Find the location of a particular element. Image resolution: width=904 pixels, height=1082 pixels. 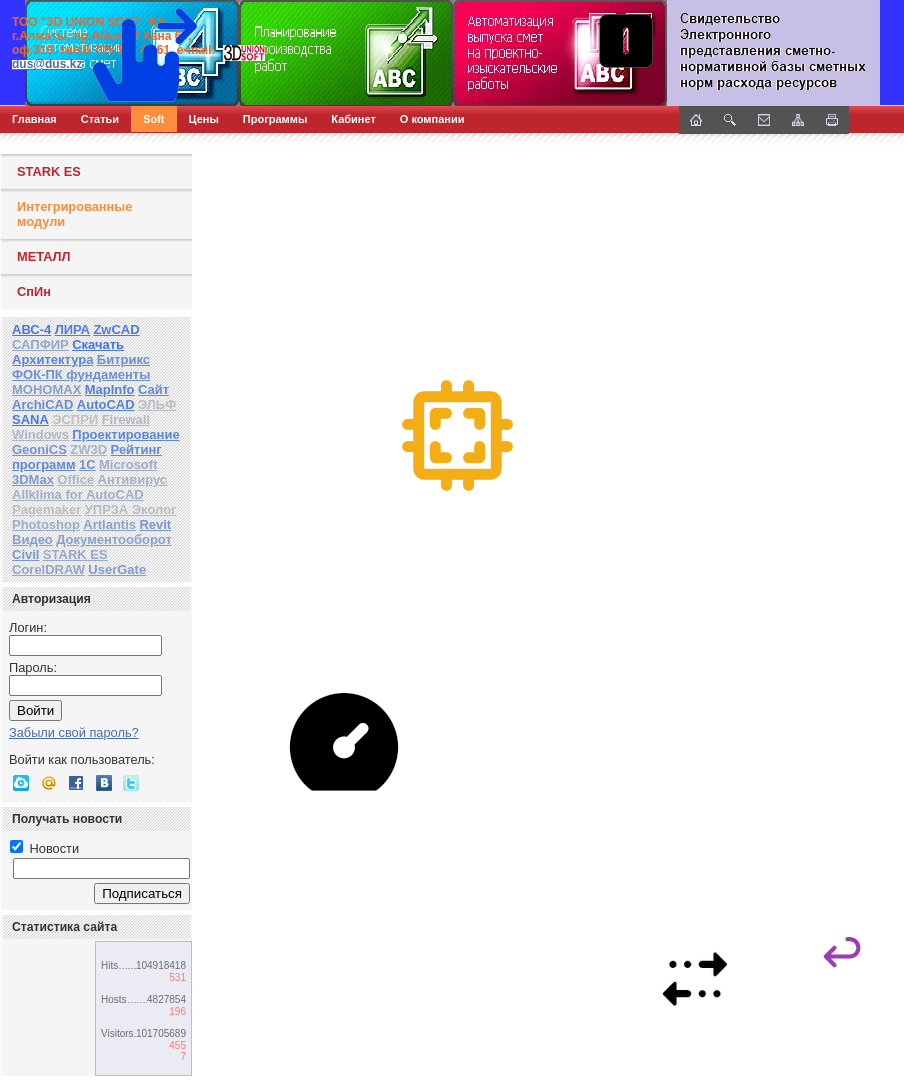

view multiple stops on a route is located at coordinates (695, 979).